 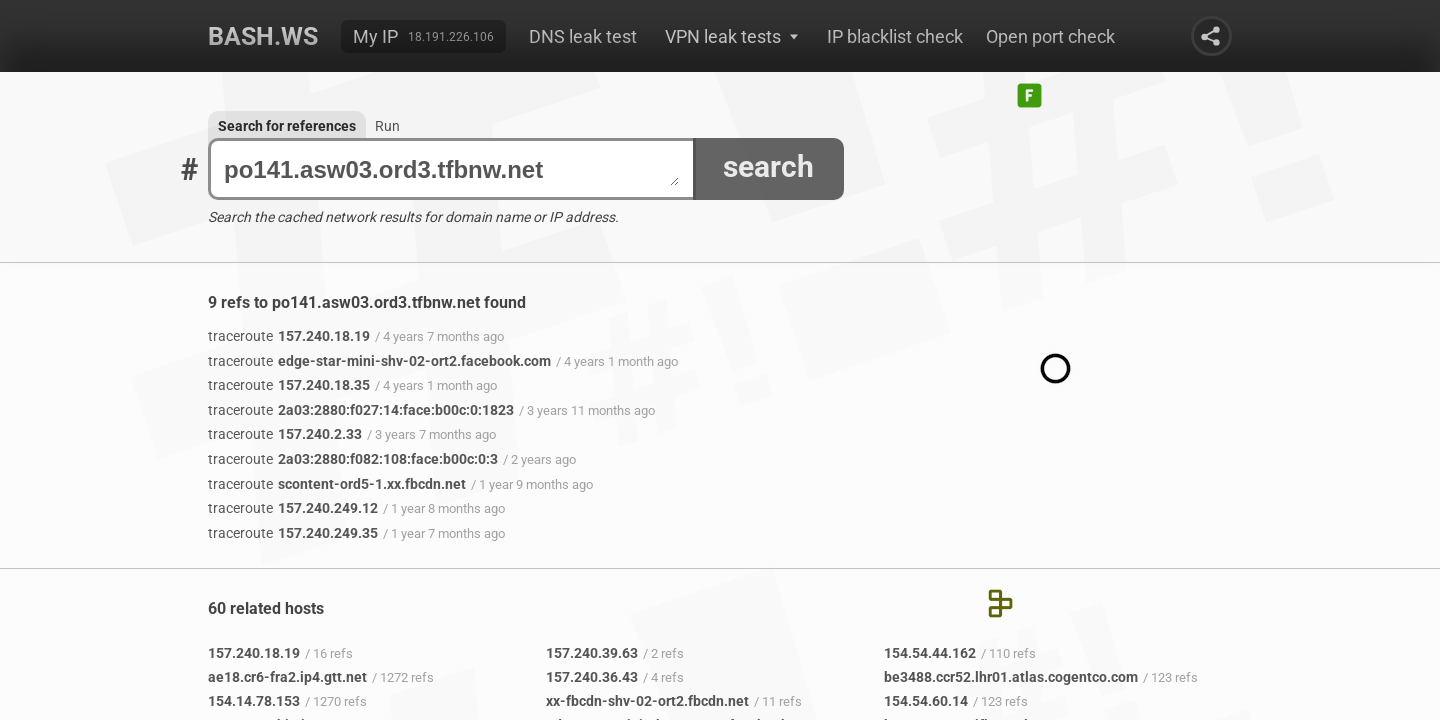 What do you see at coordinates (998, 603) in the screenshot?
I see `open replit` at bounding box center [998, 603].